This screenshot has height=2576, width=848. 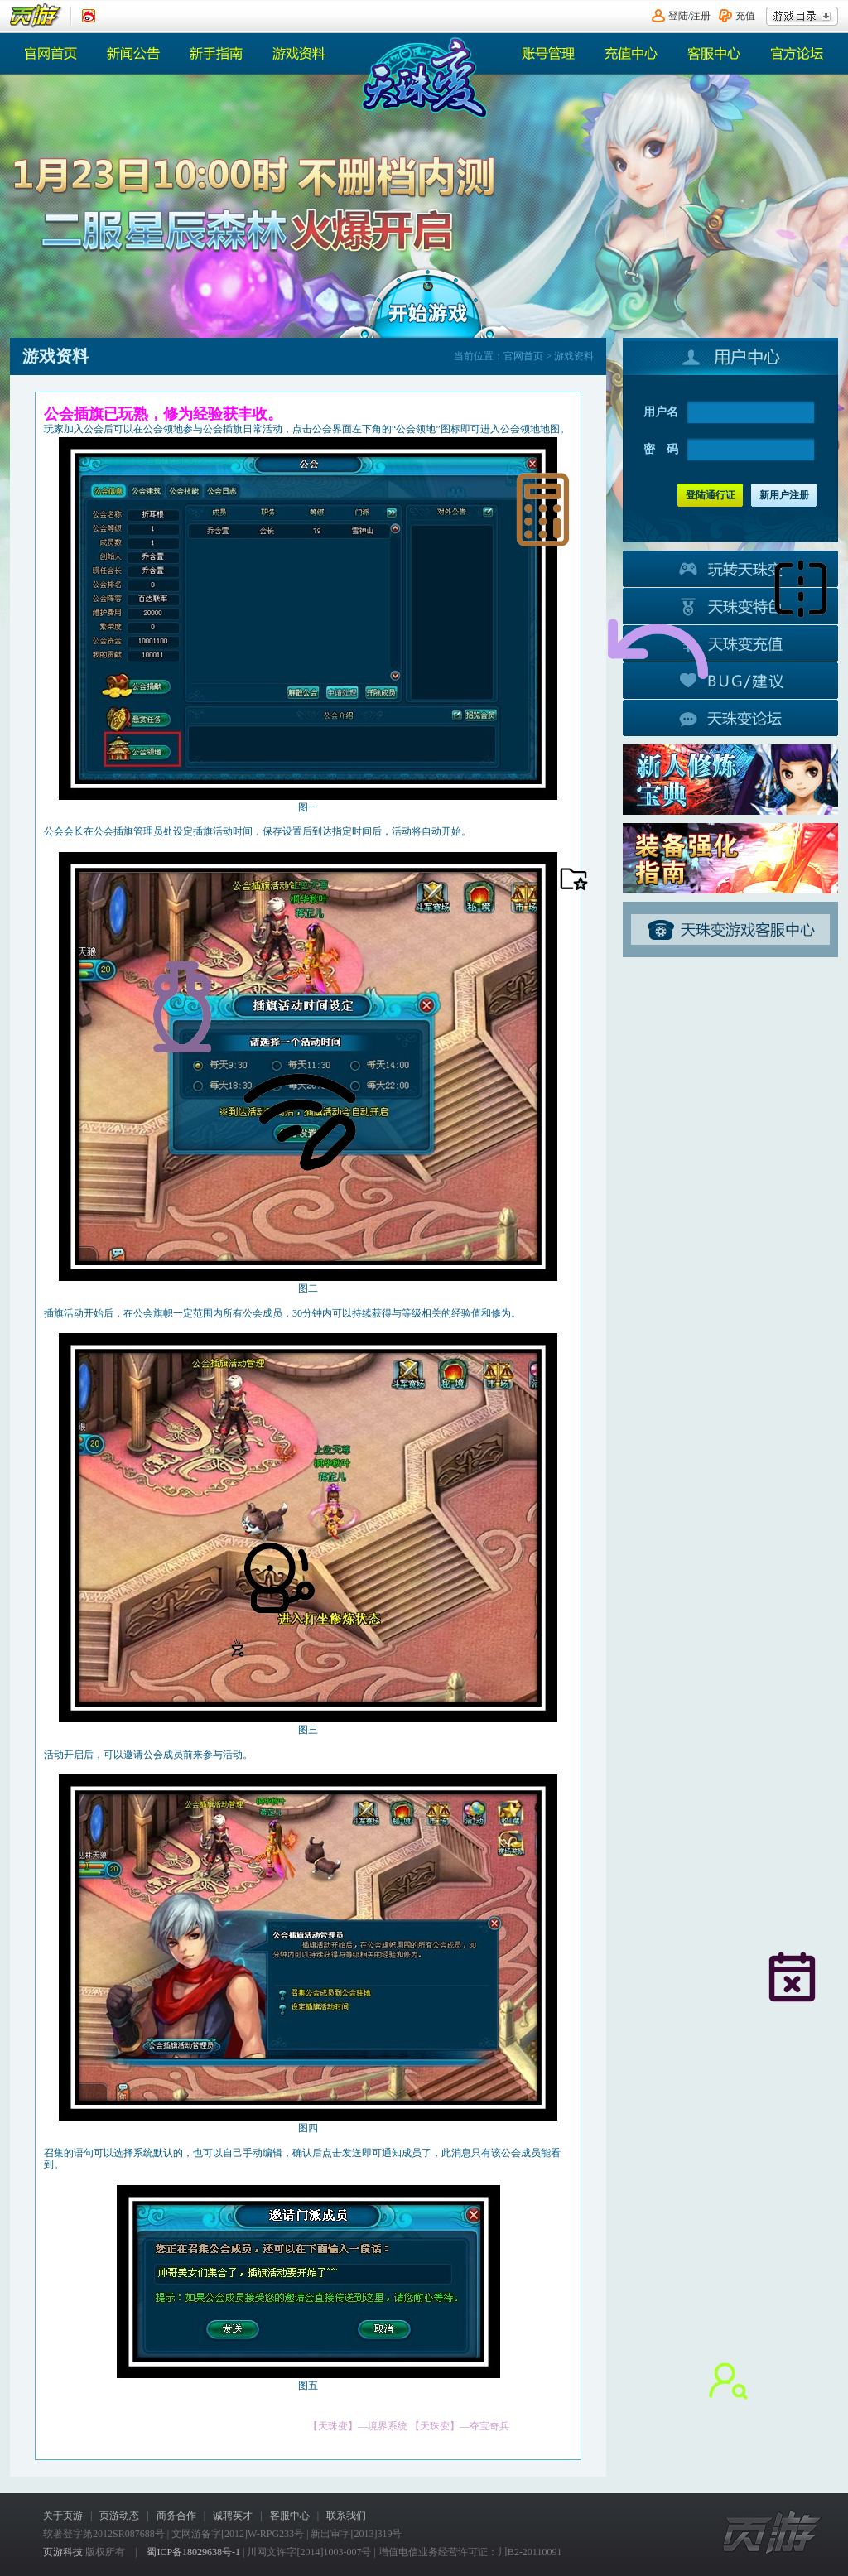 I want to click on cancel or delete a scheduled event, so click(x=792, y=1978).